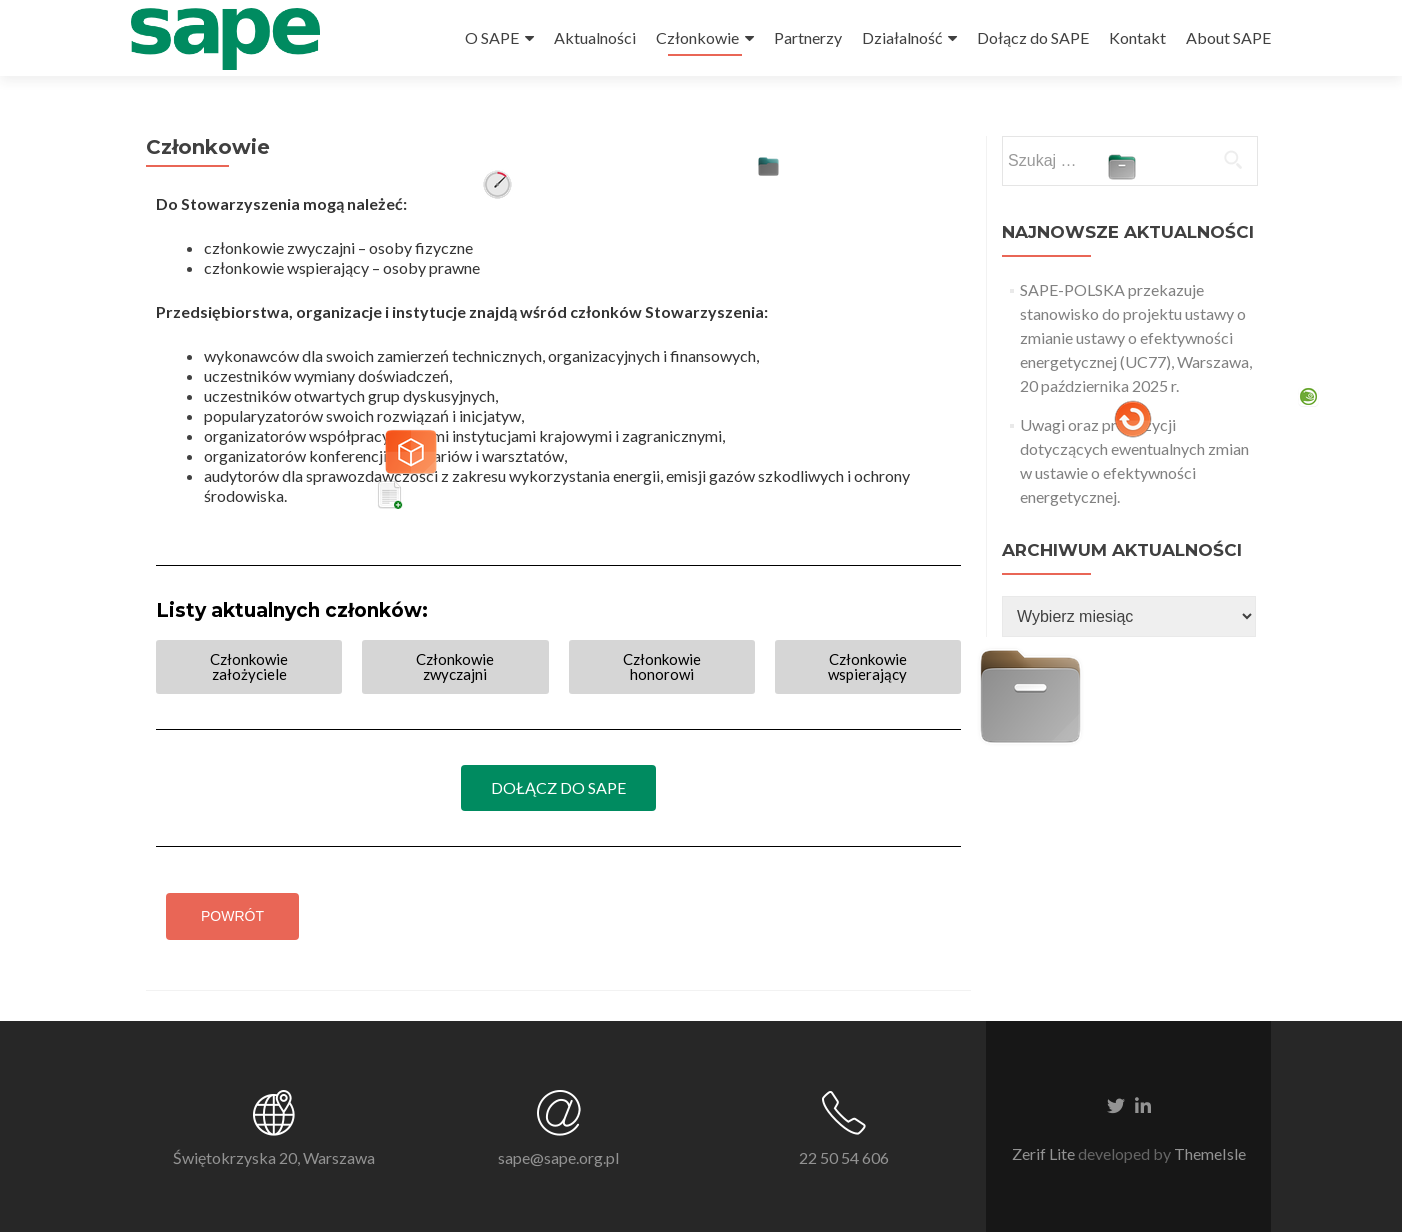 The width and height of the screenshot is (1402, 1232). What do you see at coordinates (1308, 396) in the screenshot?
I see `open the openSUSE linux application` at bounding box center [1308, 396].